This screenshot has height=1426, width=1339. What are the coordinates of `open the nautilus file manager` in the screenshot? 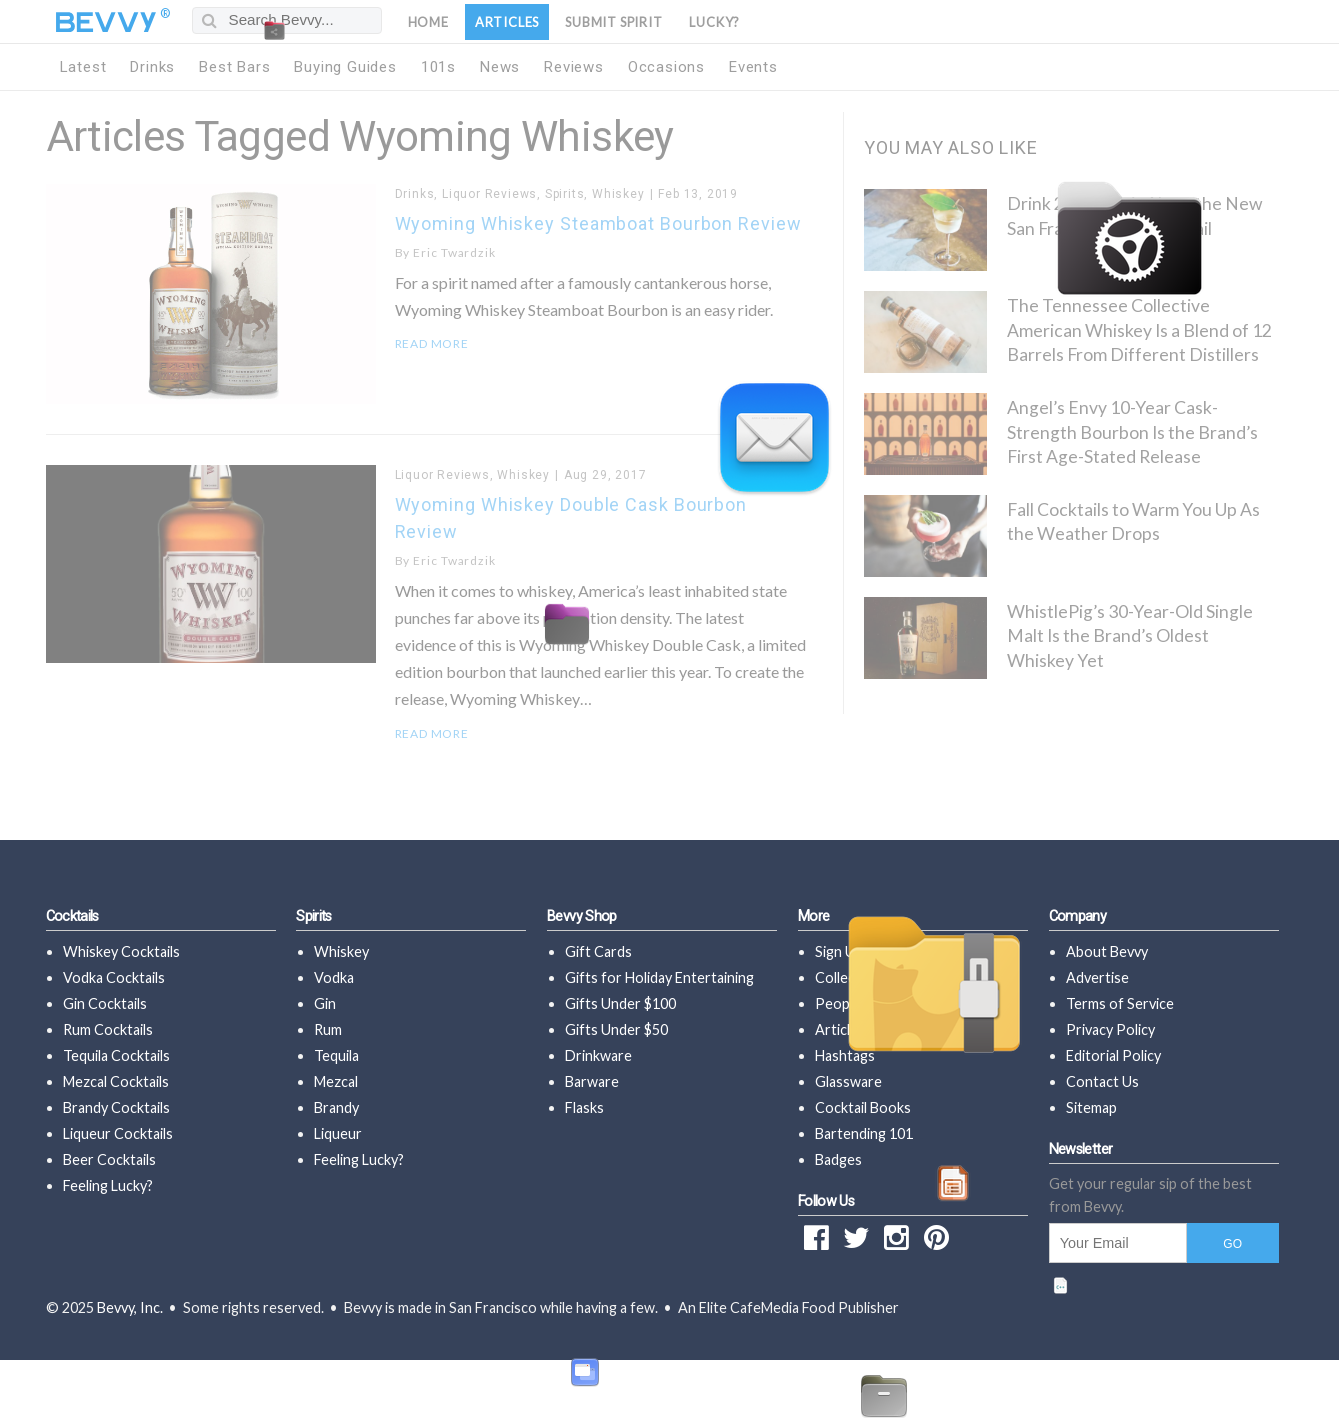 It's located at (884, 1396).